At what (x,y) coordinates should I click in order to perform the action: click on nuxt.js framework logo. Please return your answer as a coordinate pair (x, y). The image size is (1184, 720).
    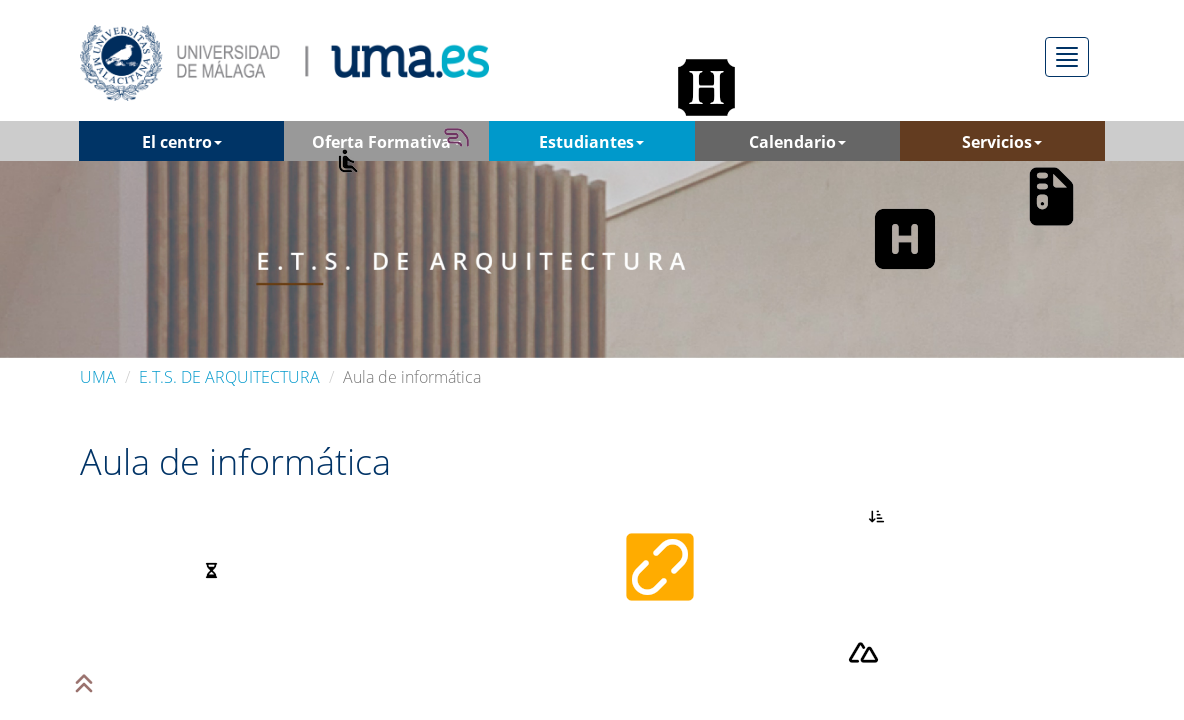
    Looking at the image, I should click on (863, 652).